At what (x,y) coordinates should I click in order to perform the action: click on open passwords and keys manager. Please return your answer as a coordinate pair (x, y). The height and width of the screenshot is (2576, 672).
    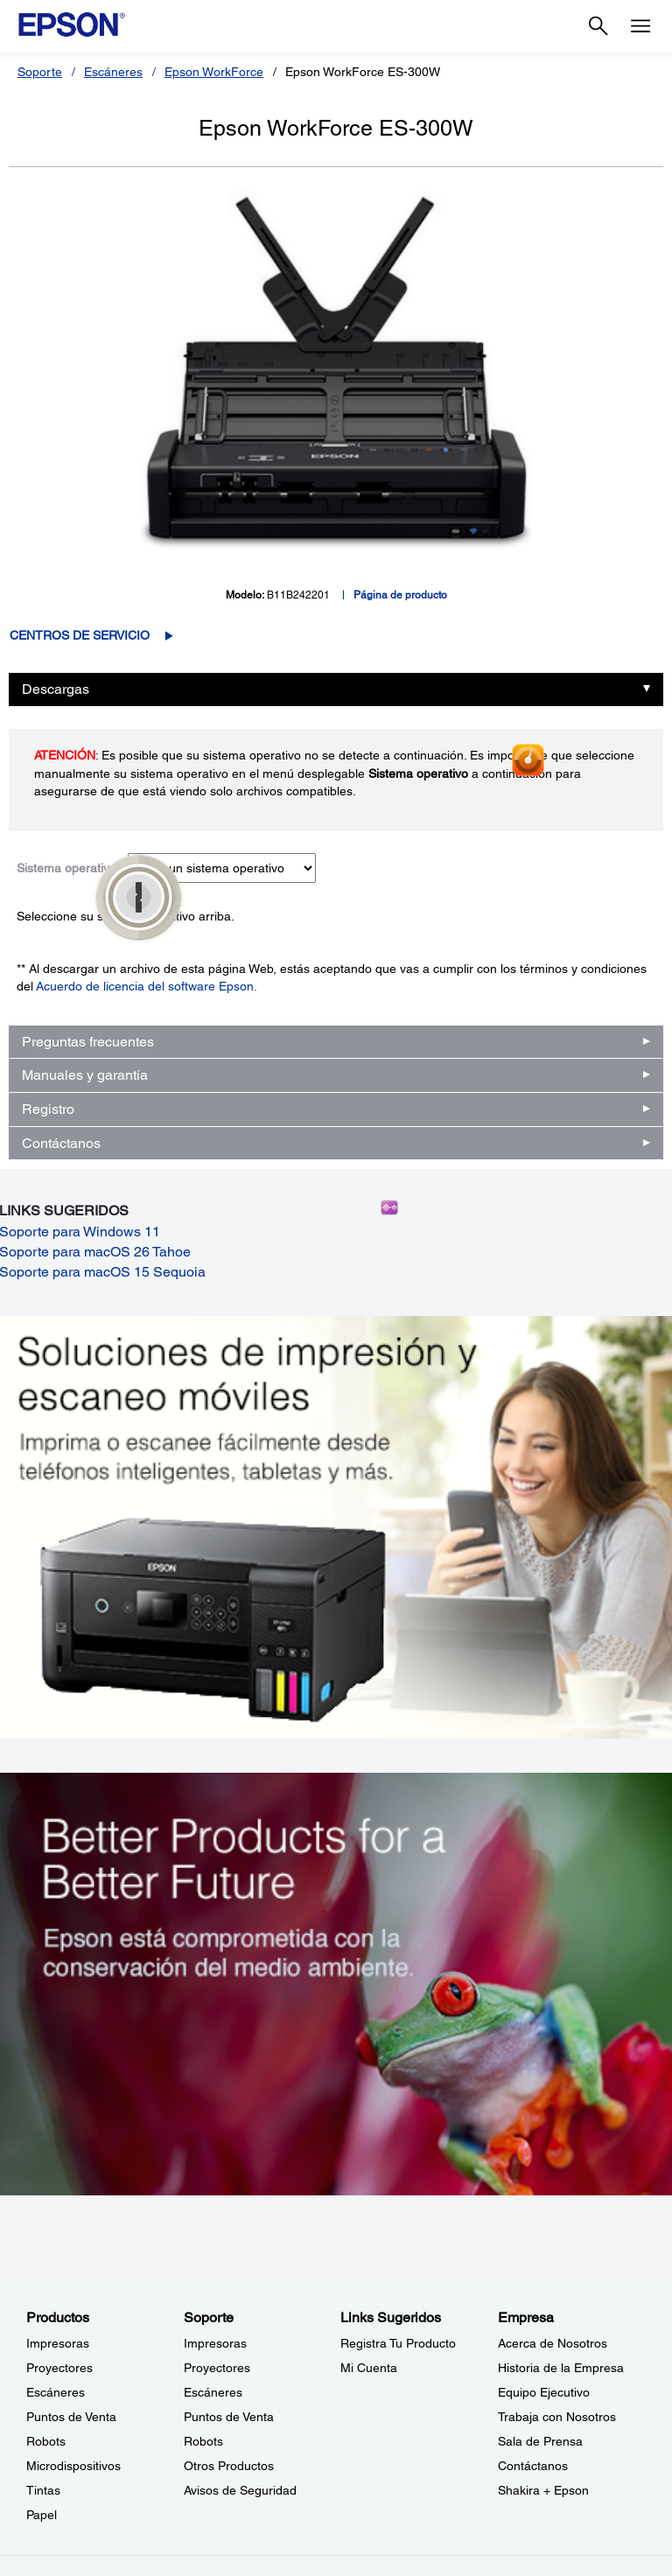
    Looking at the image, I should click on (138, 897).